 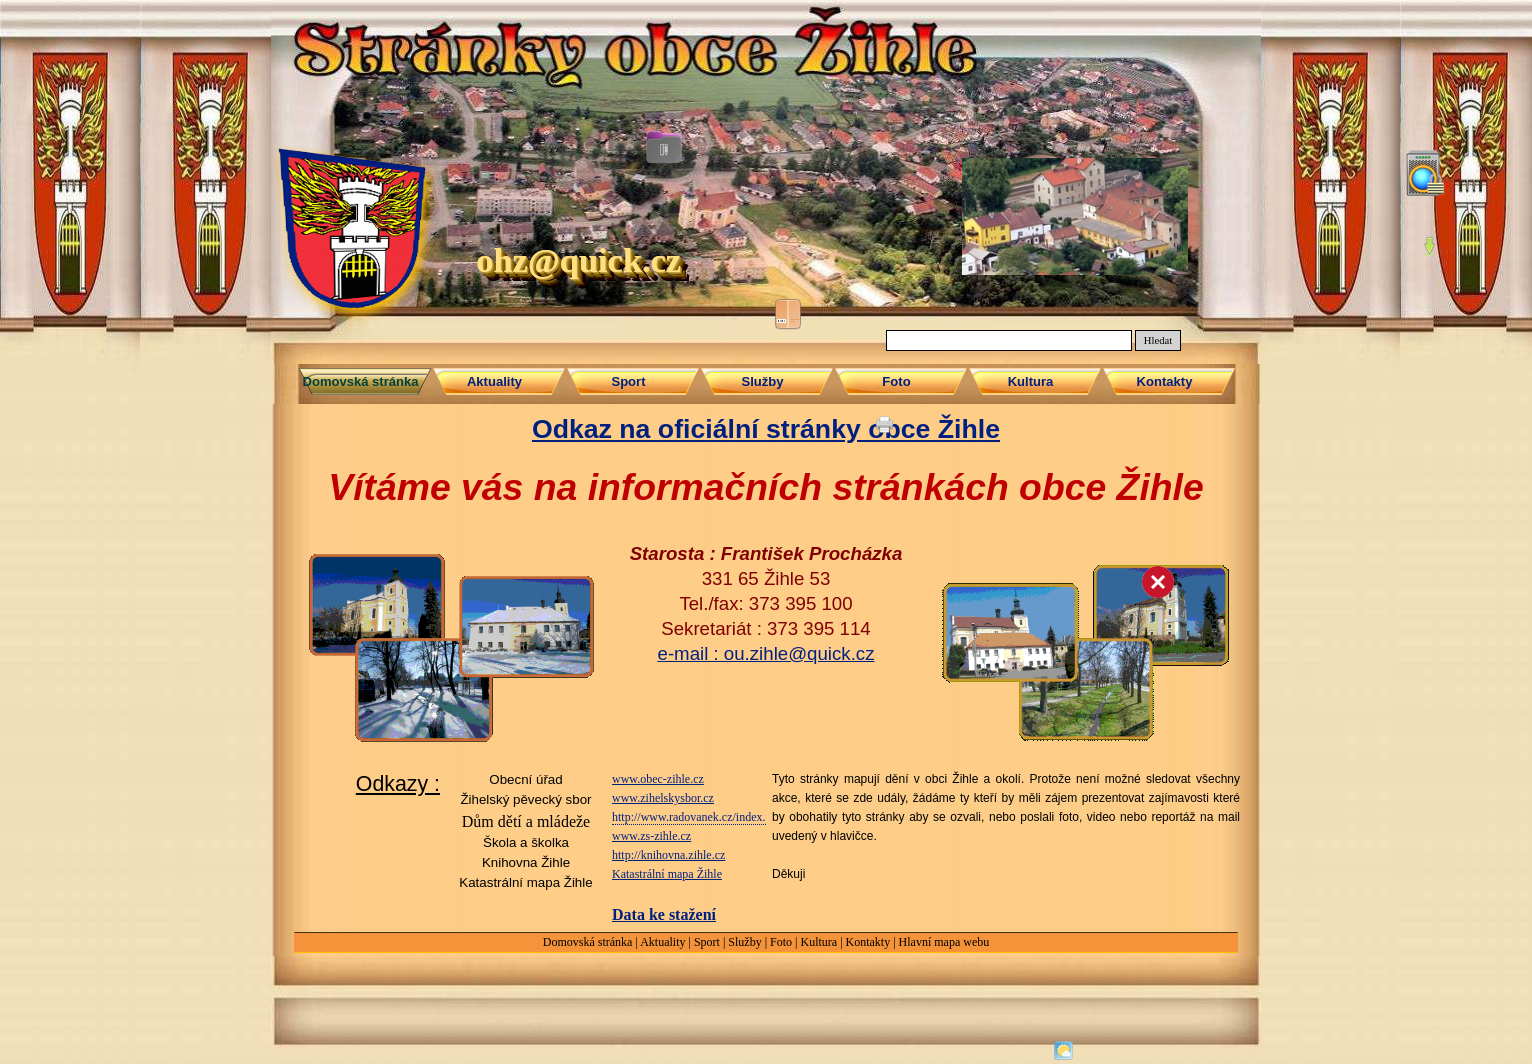 What do you see at coordinates (788, 314) in the screenshot?
I see `open the software installer app` at bounding box center [788, 314].